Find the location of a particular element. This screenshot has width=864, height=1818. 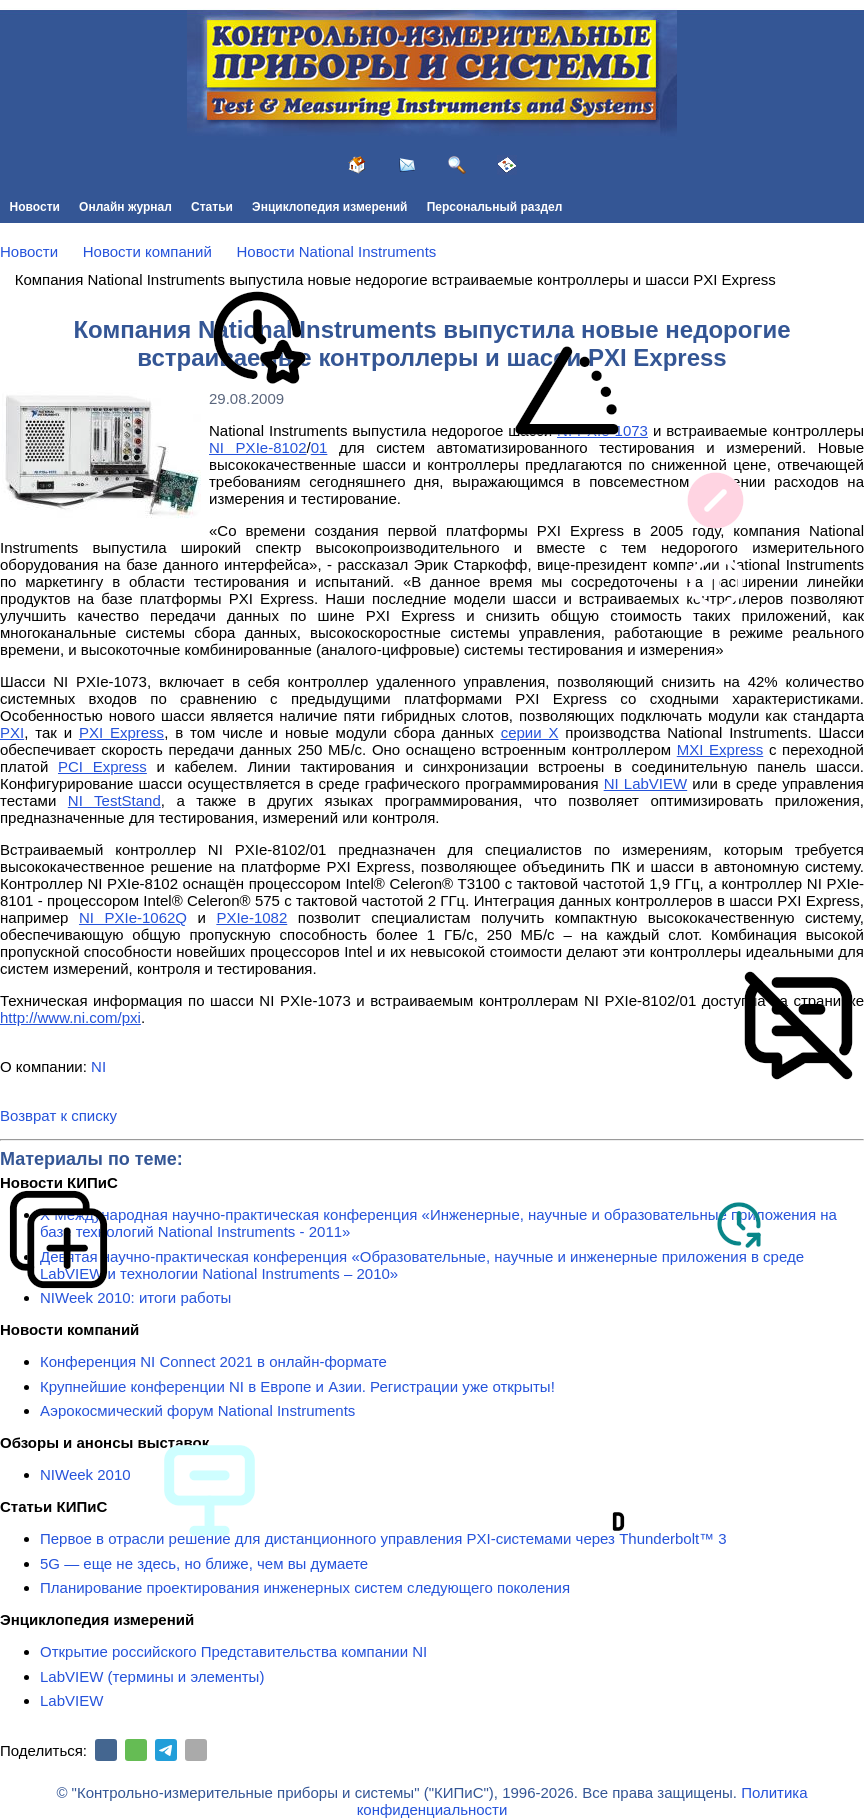

measure or adjust an angle is located at coordinates (567, 393).